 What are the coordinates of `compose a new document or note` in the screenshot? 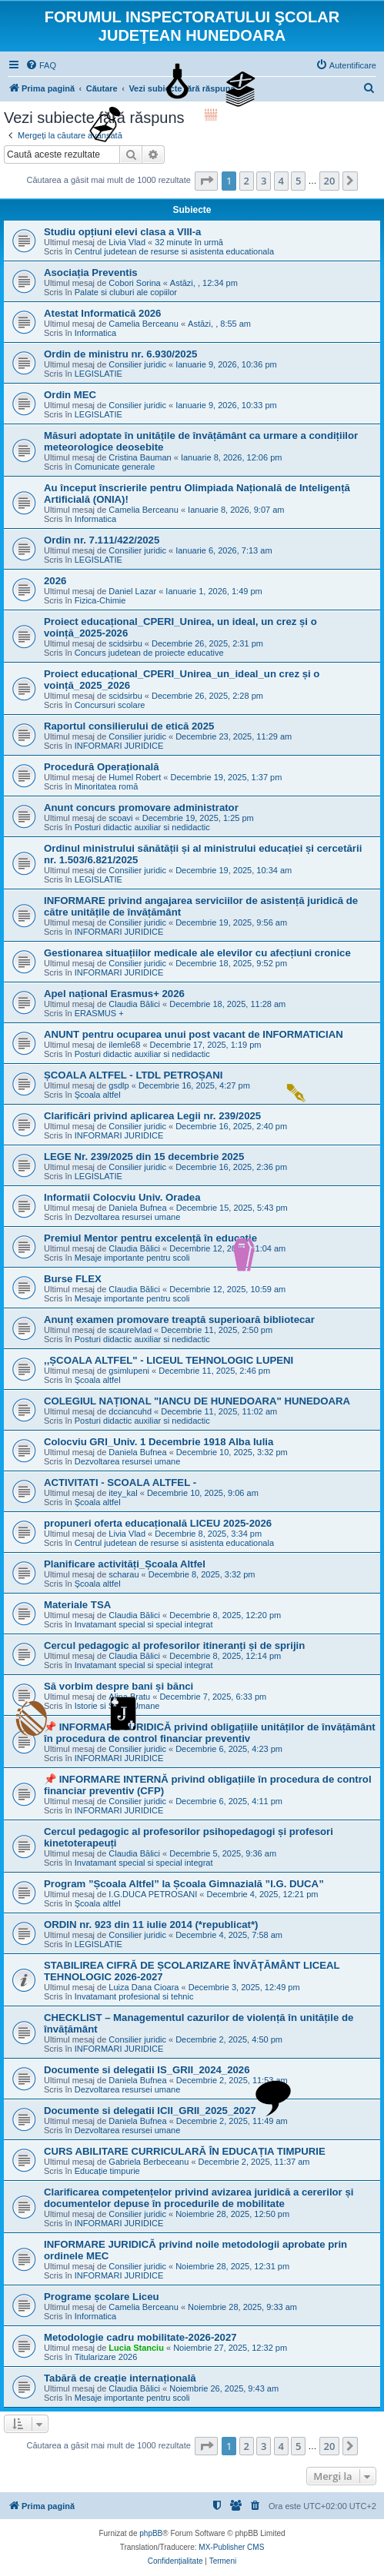 It's located at (296, 1093).